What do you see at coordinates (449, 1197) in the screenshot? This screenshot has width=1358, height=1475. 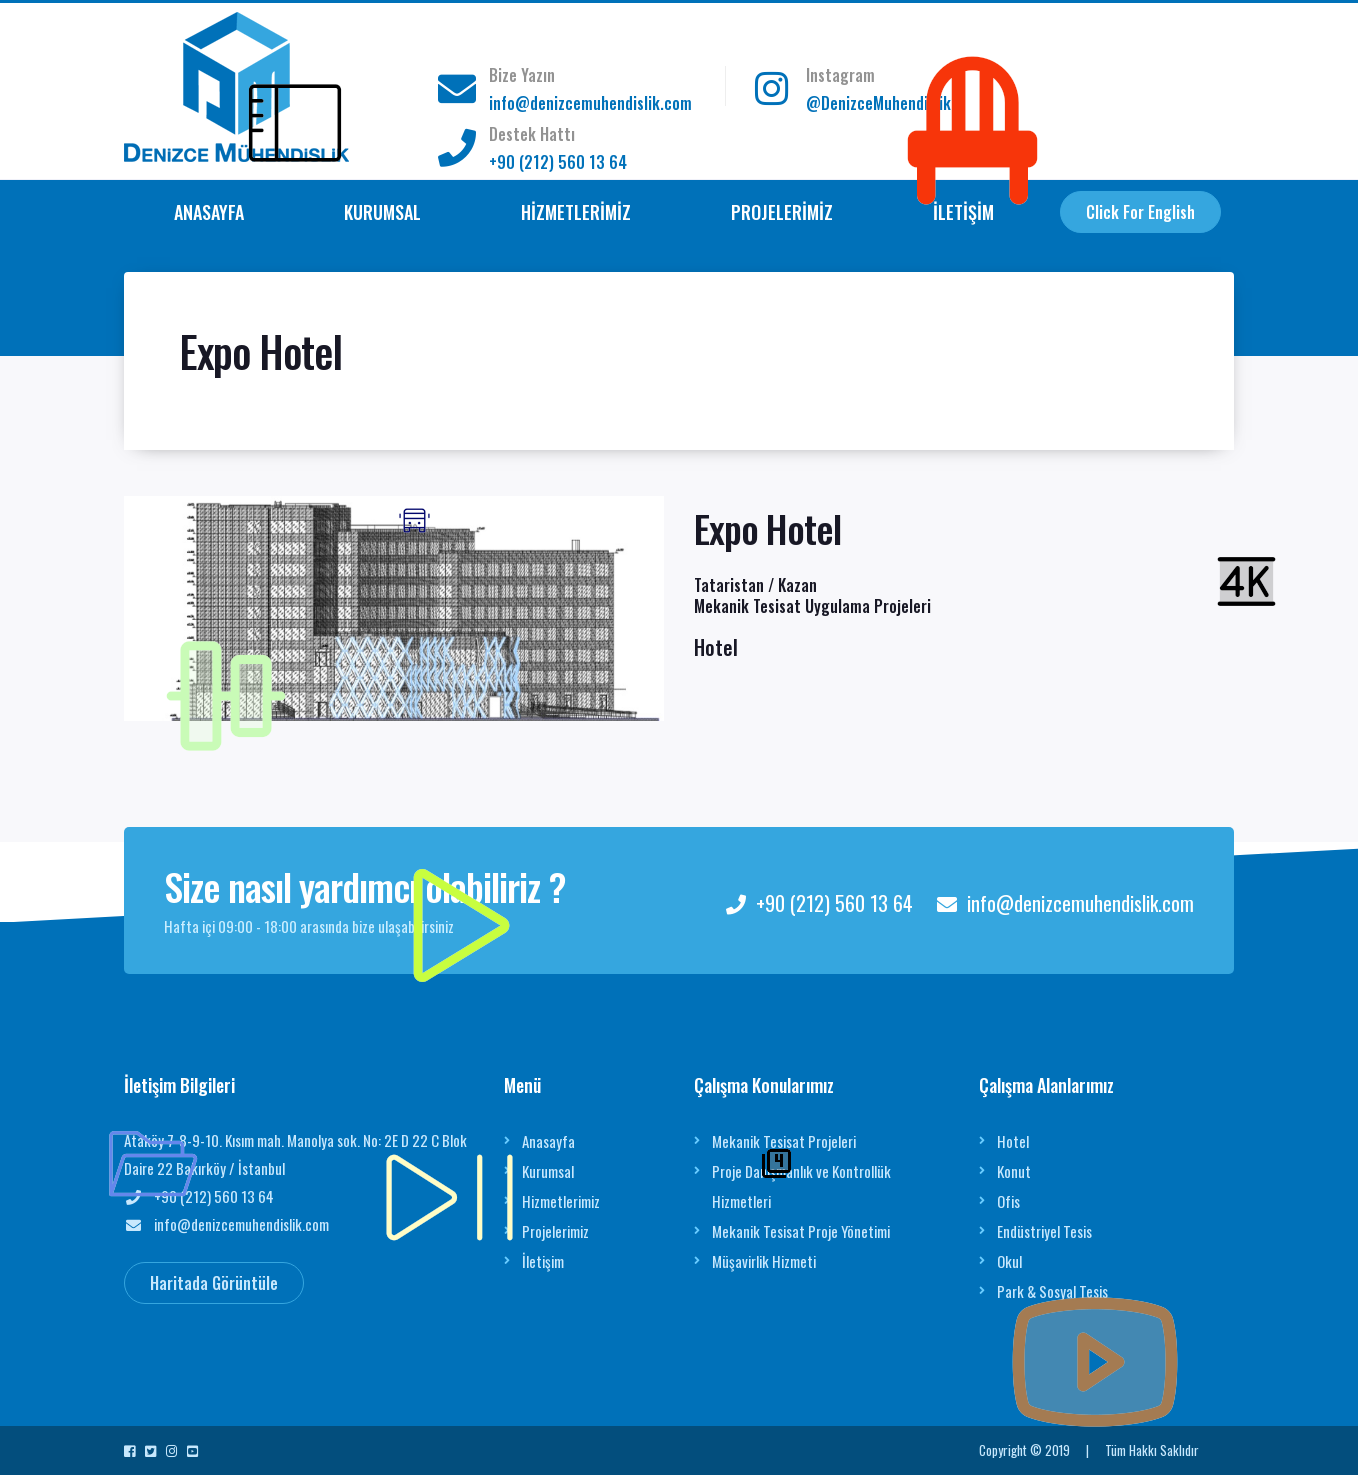 I see `toggle between play and pause states` at bounding box center [449, 1197].